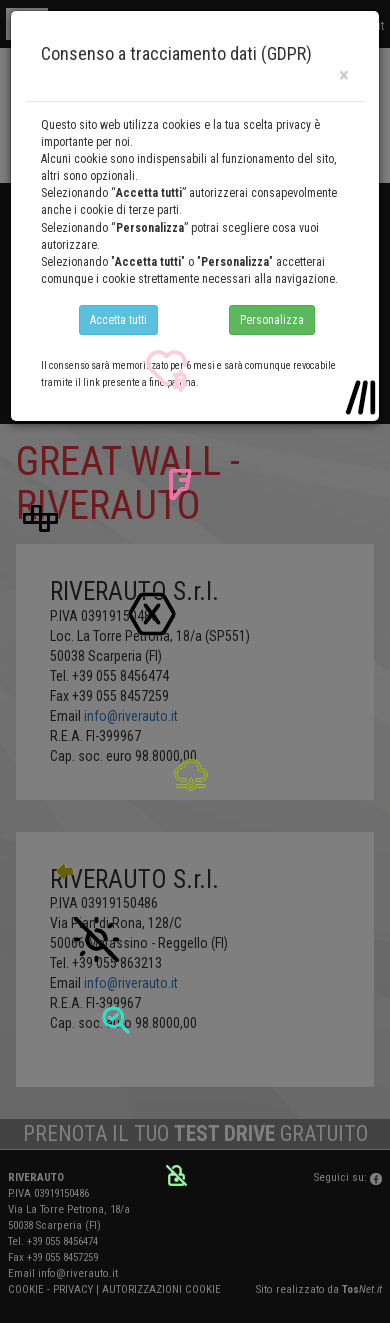  I want to click on favorite or save a bitcoin transaction, so click(166, 368).